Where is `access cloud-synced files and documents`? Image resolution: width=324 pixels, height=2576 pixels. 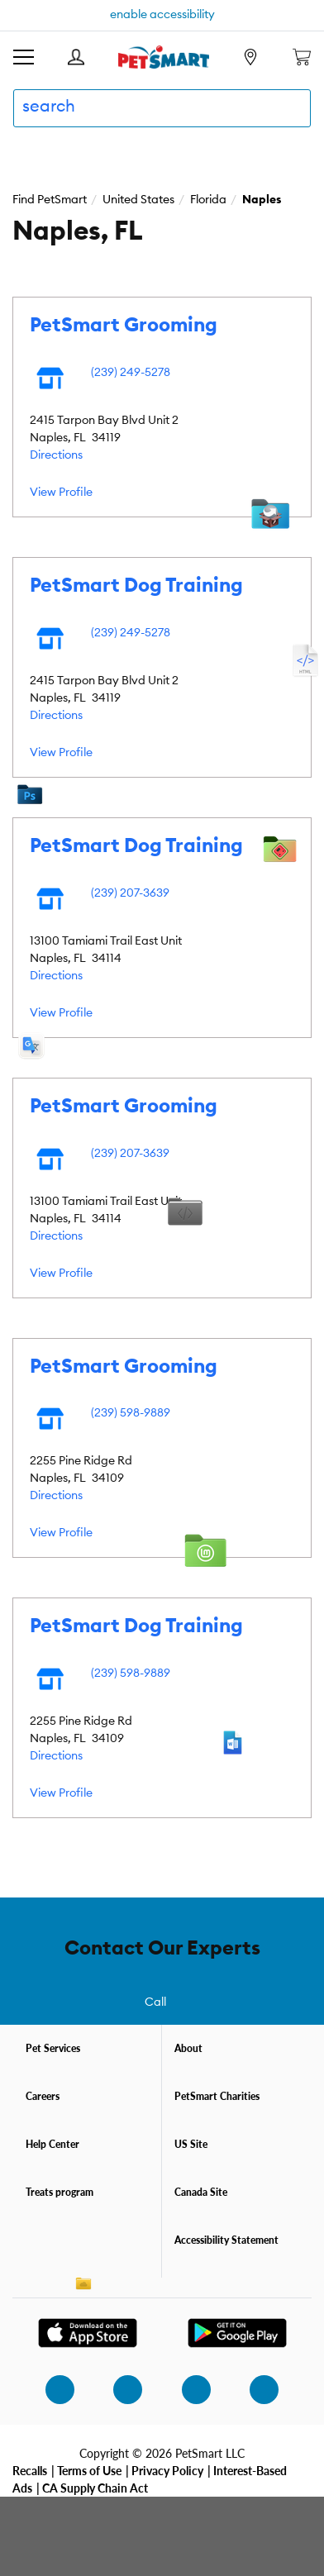 access cloud-synced files and documents is located at coordinates (83, 2283).